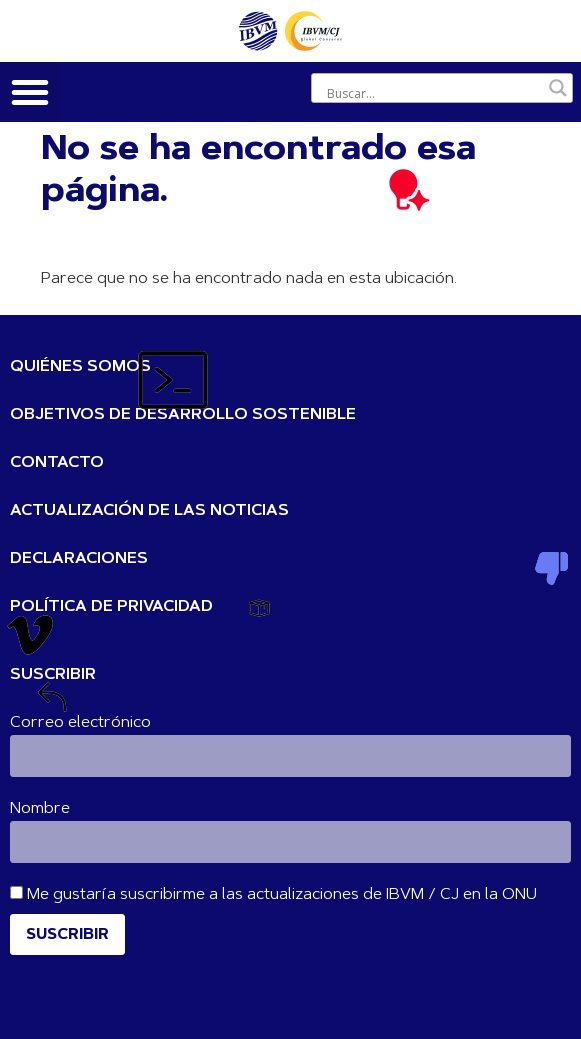  I want to click on view package or module contents, so click(258, 607).